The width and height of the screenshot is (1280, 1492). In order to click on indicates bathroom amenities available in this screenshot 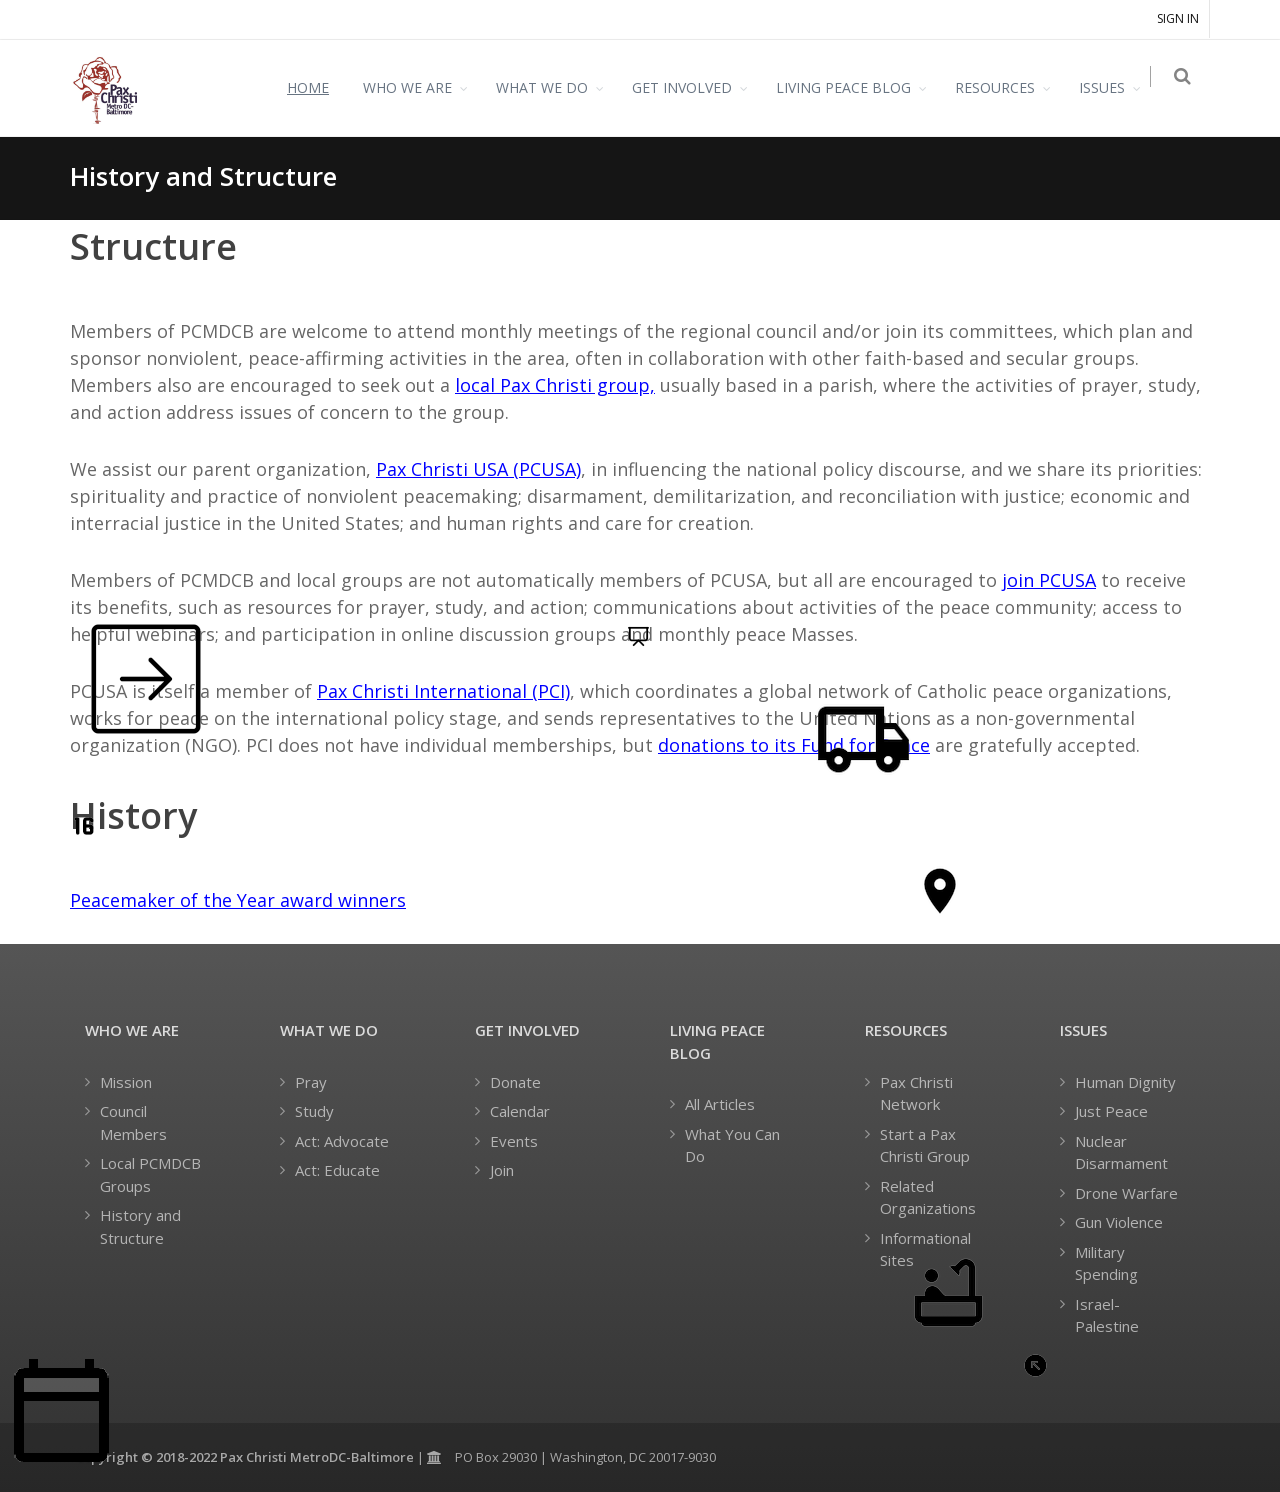, I will do `click(948, 1292)`.